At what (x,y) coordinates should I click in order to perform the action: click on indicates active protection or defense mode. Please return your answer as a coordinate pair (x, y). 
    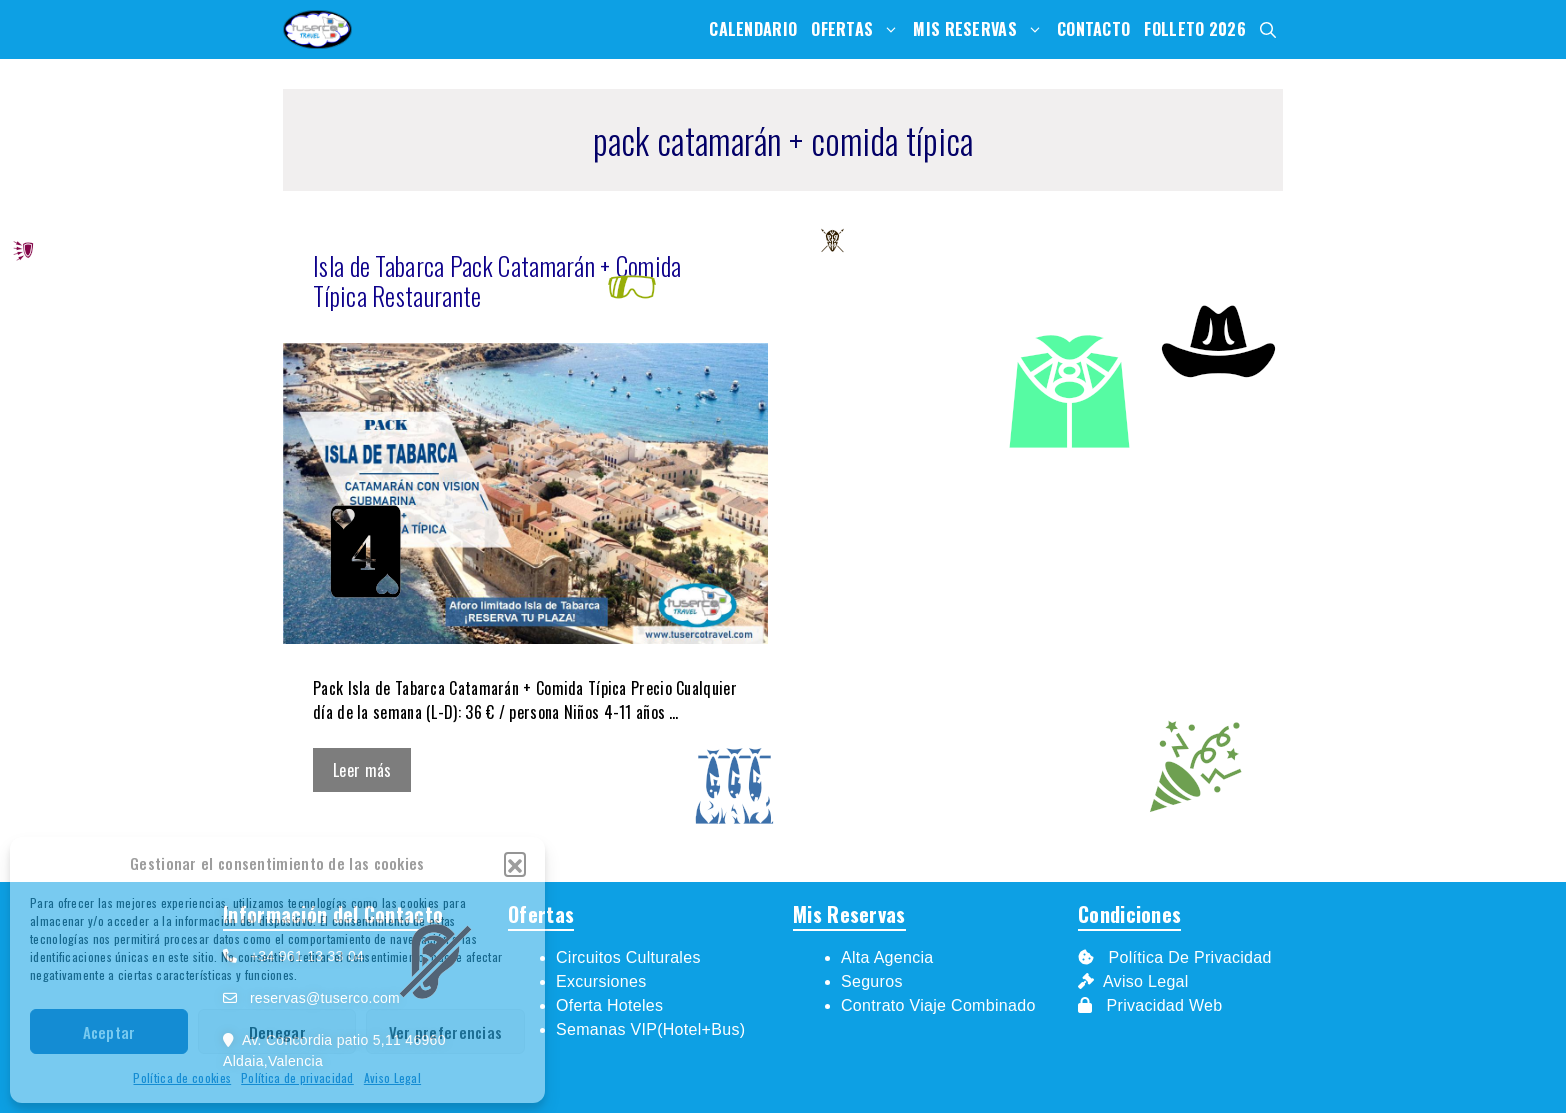
    Looking at the image, I should click on (23, 250).